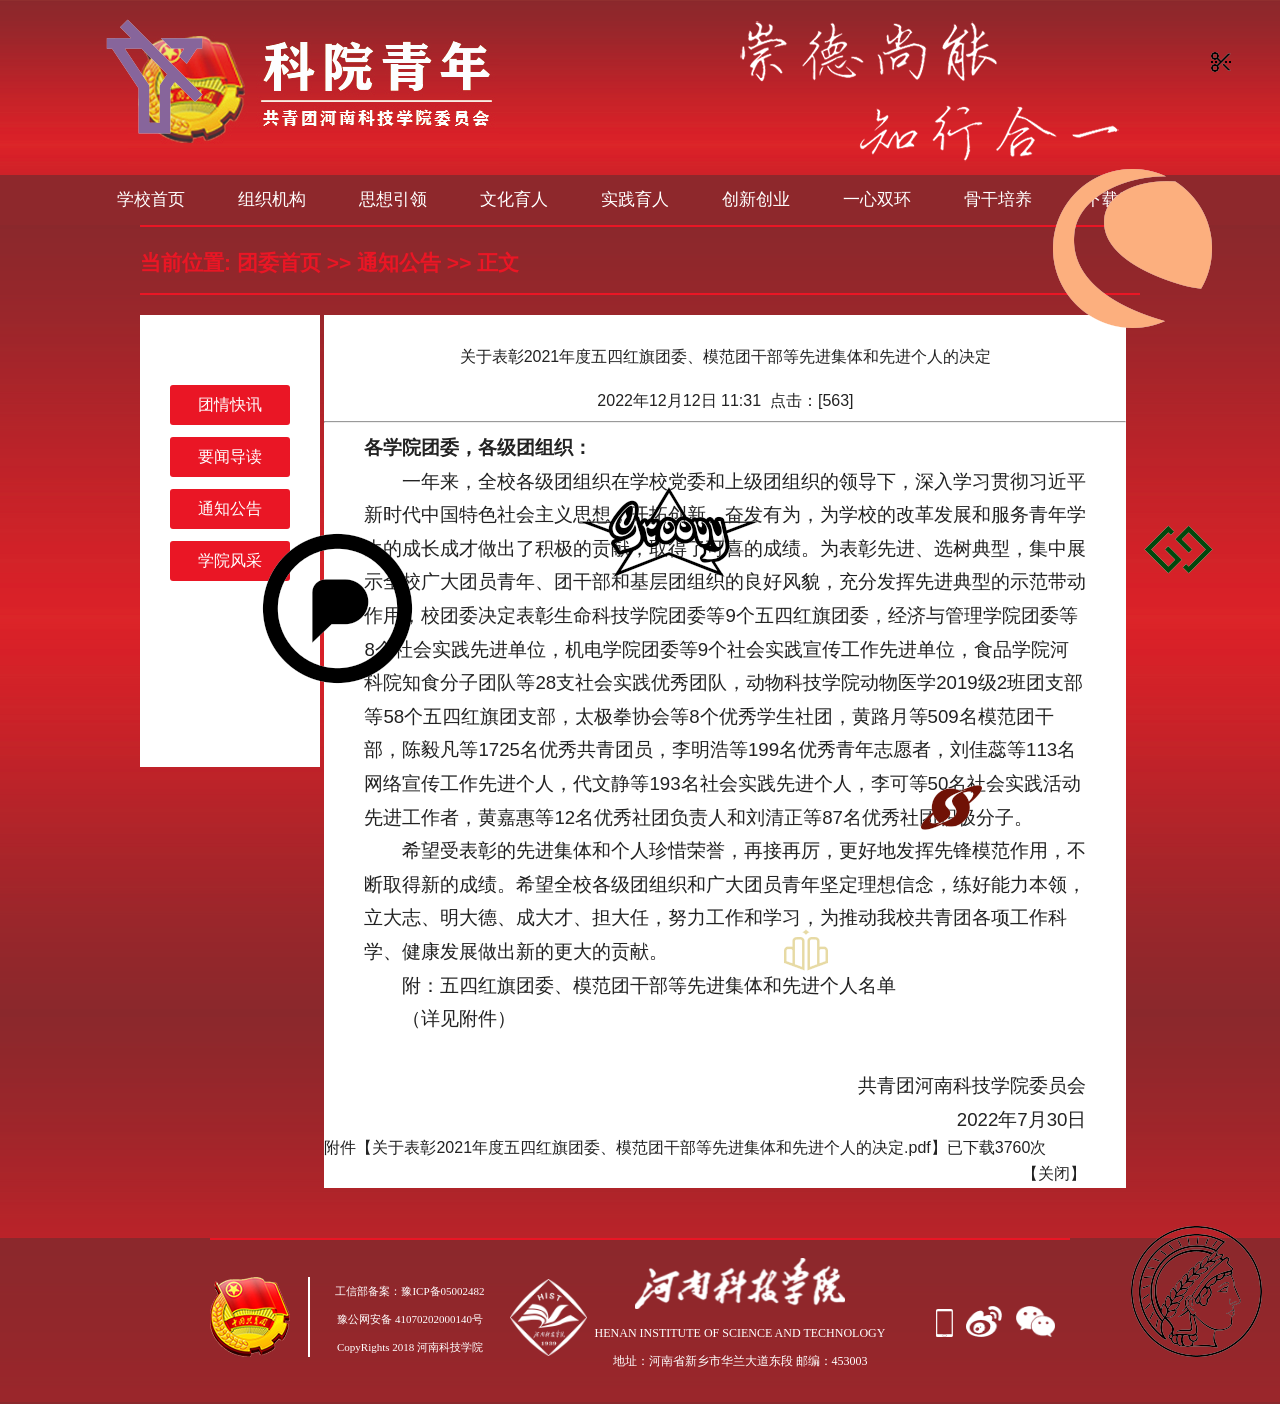  Describe the element at coordinates (1221, 62) in the screenshot. I see `cut selected content to clipboard` at that location.